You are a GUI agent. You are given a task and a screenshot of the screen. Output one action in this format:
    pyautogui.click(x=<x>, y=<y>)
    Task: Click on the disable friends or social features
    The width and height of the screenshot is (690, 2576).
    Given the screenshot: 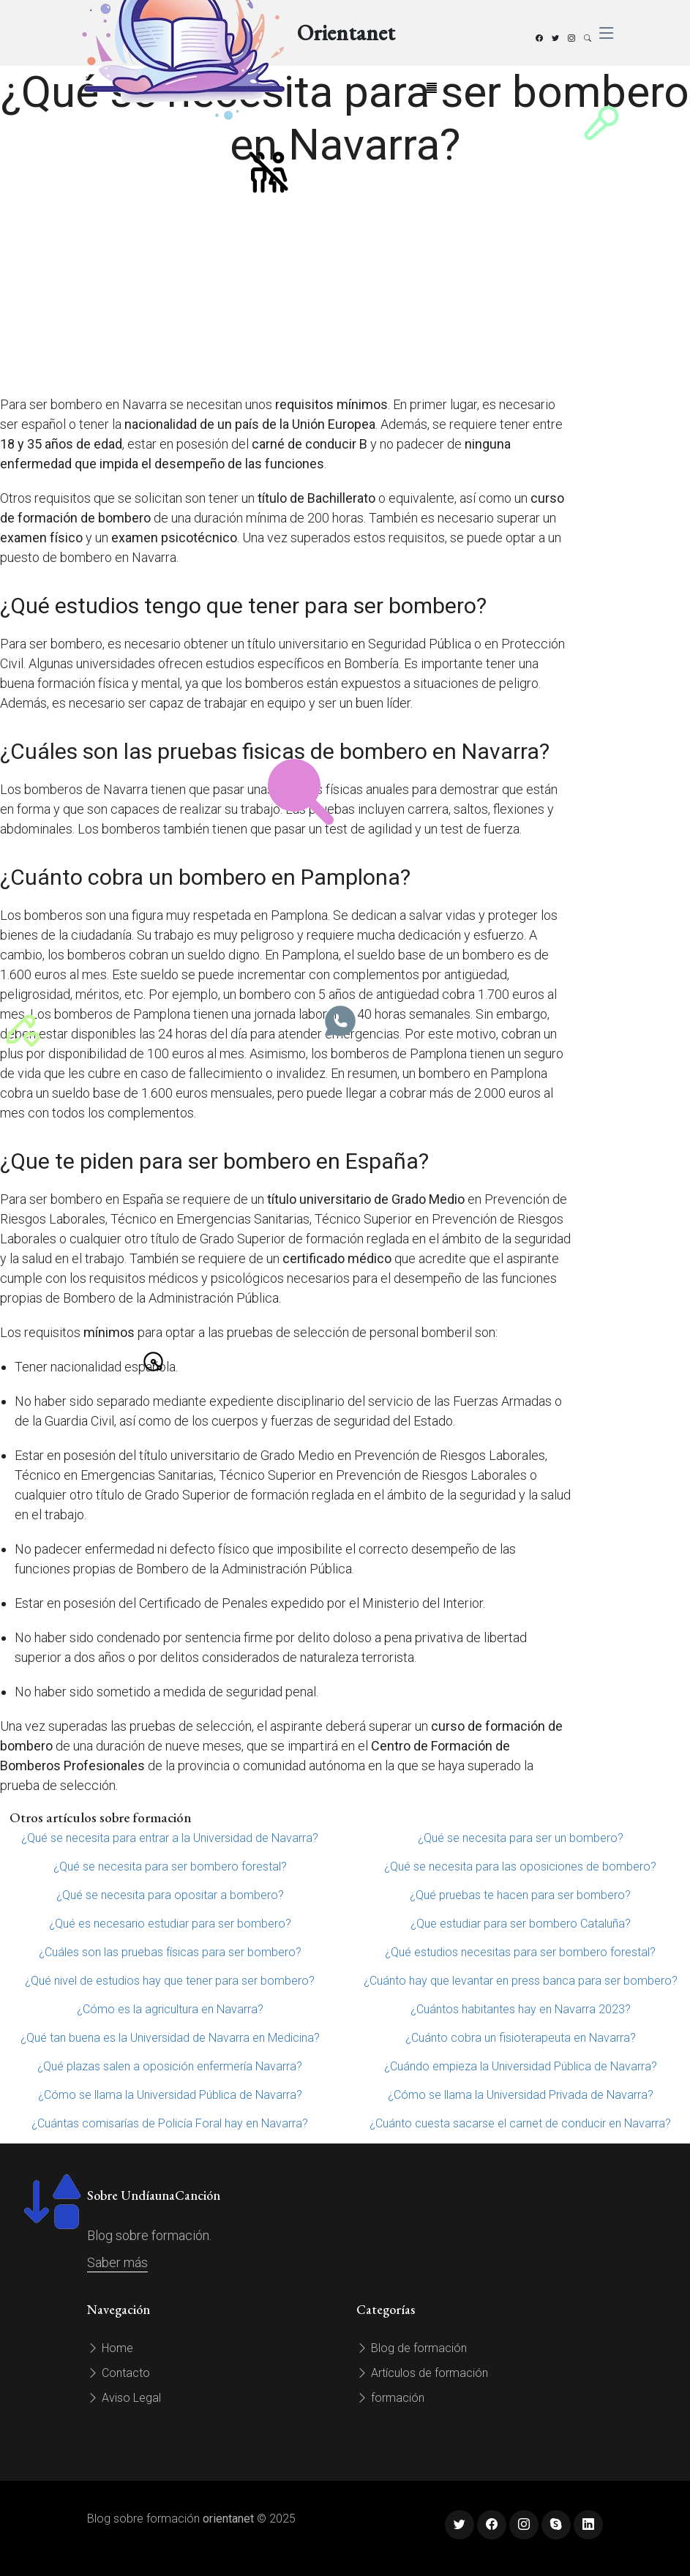 What is the action you would take?
    pyautogui.click(x=269, y=171)
    